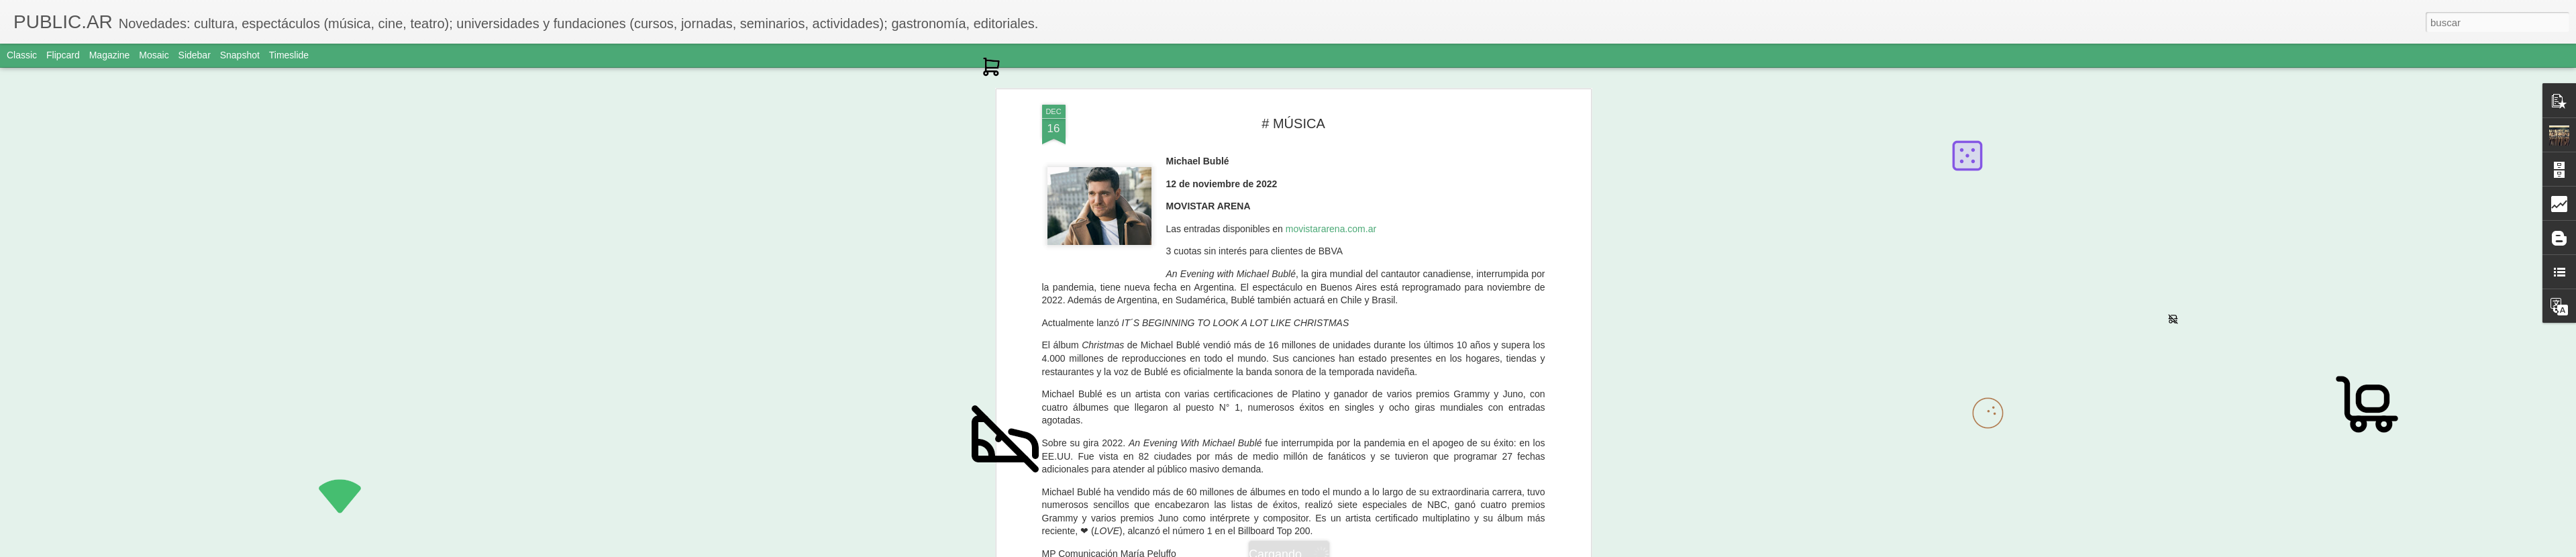 Image resolution: width=2576 pixels, height=557 pixels. I want to click on view shipping or delivery status, so click(2367, 404).